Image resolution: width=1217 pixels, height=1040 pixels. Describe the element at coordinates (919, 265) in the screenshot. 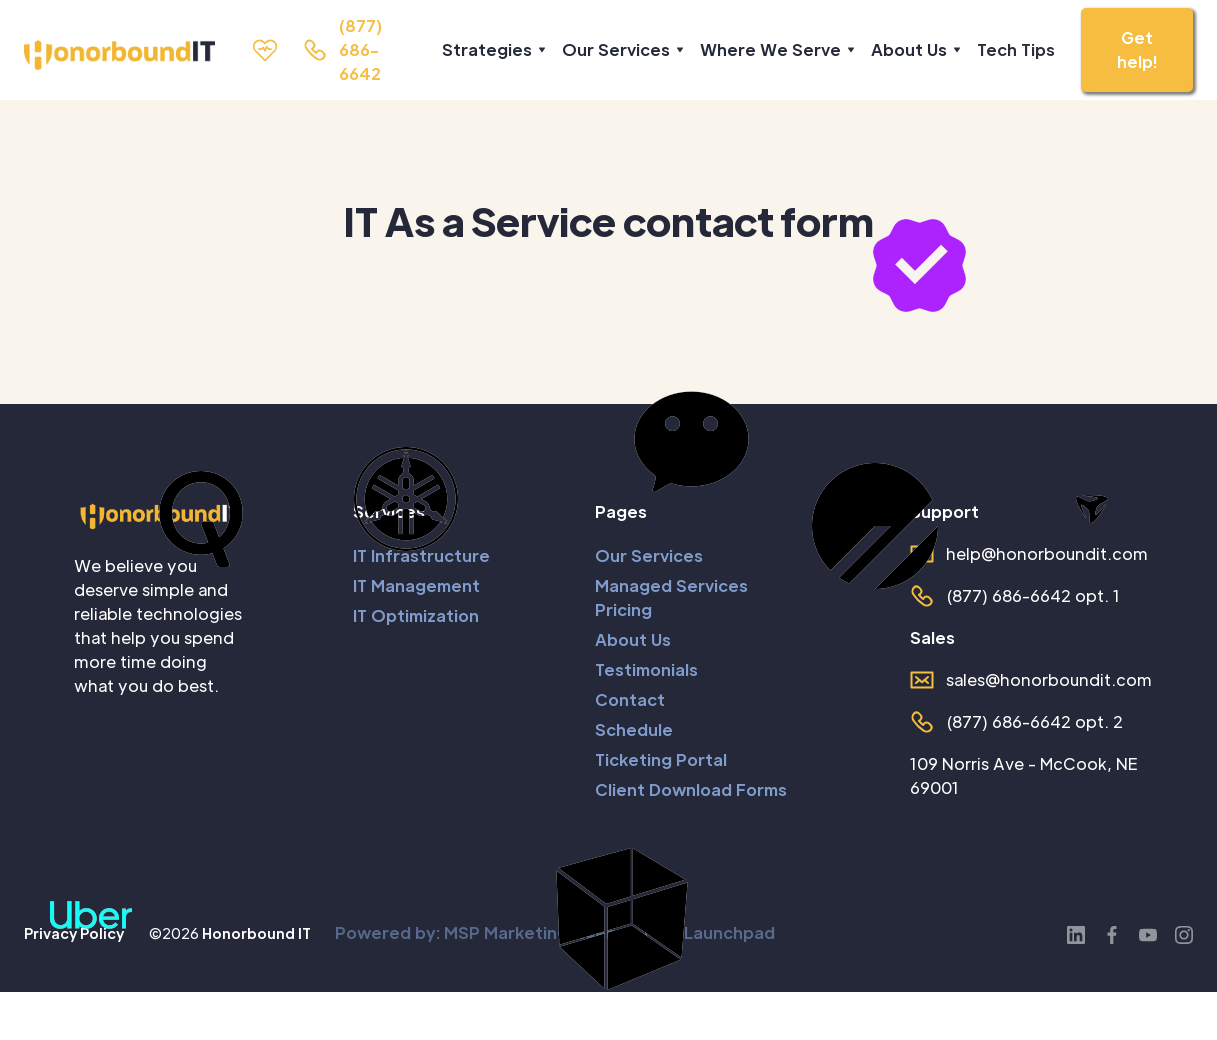

I see `indicates a verified account or profile` at that location.